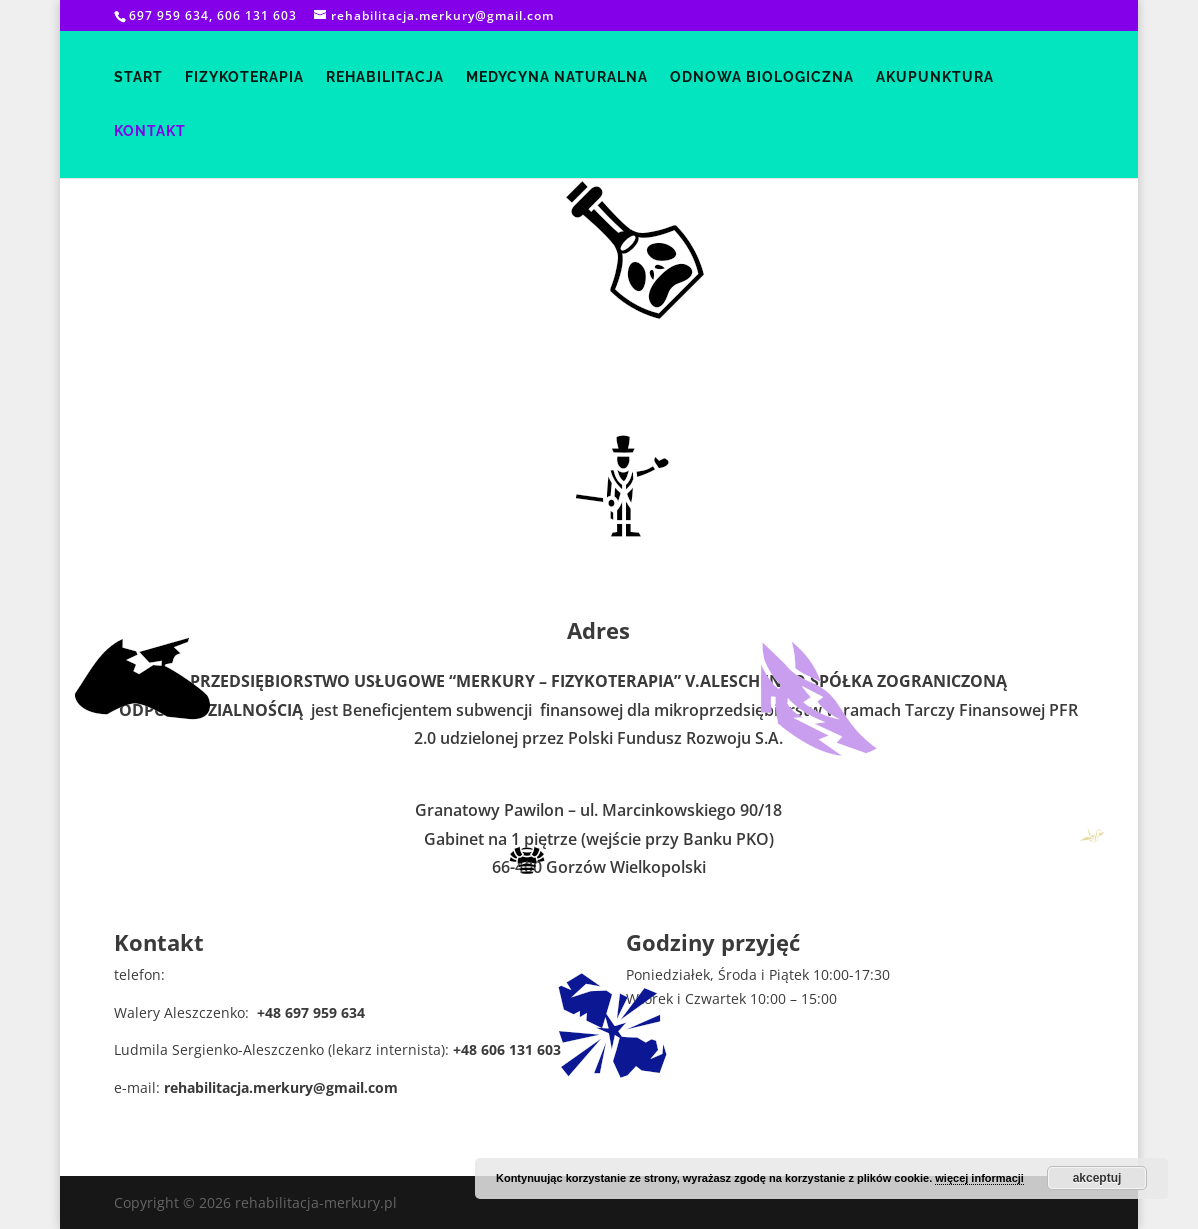 Image resolution: width=1198 pixels, height=1229 pixels. What do you see at coordinates (142, 678) in the screenshot?
I see `view black sea region on map` at bounding box center [142, 678].